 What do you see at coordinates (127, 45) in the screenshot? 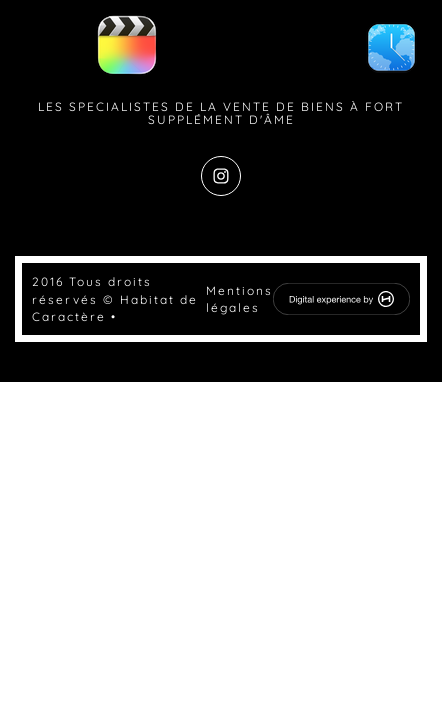
I see `open vidcutter video editing app` at bounding box center [127, 45].